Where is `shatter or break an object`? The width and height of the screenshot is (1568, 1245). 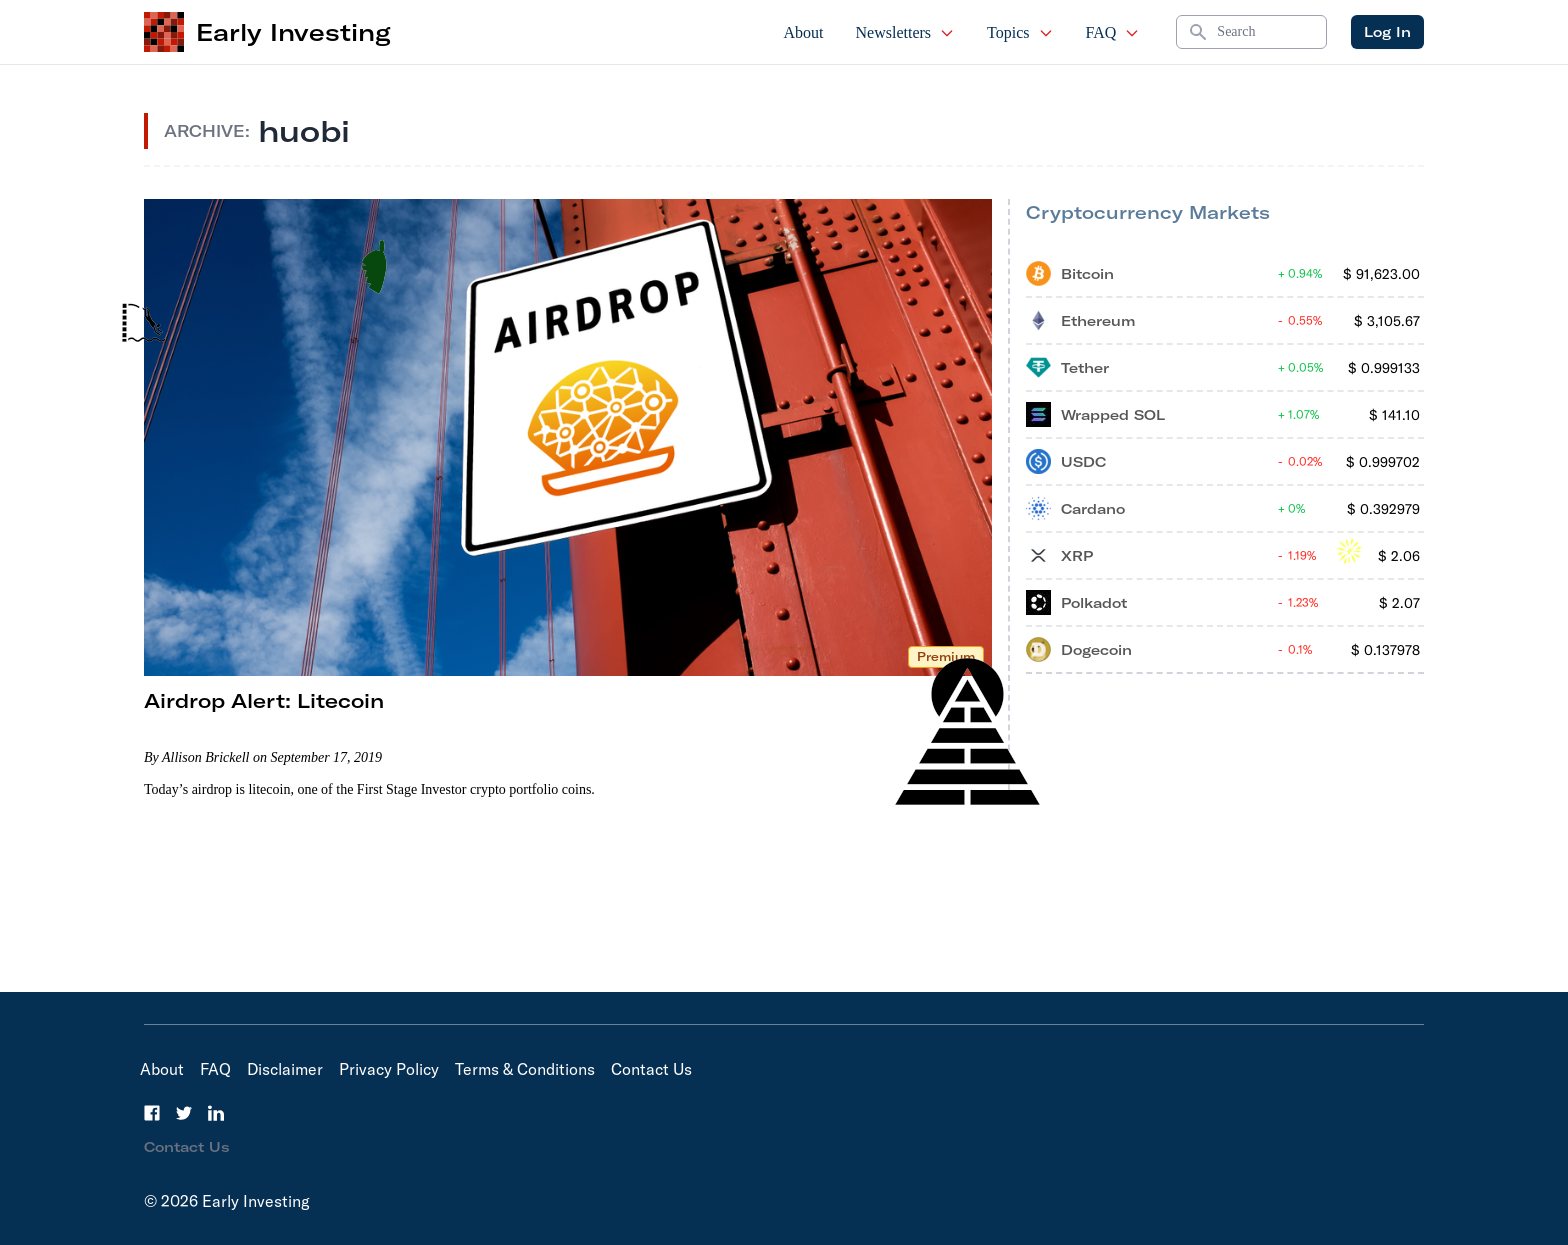
shatter or break an object is located at coordinates (1349, 551).